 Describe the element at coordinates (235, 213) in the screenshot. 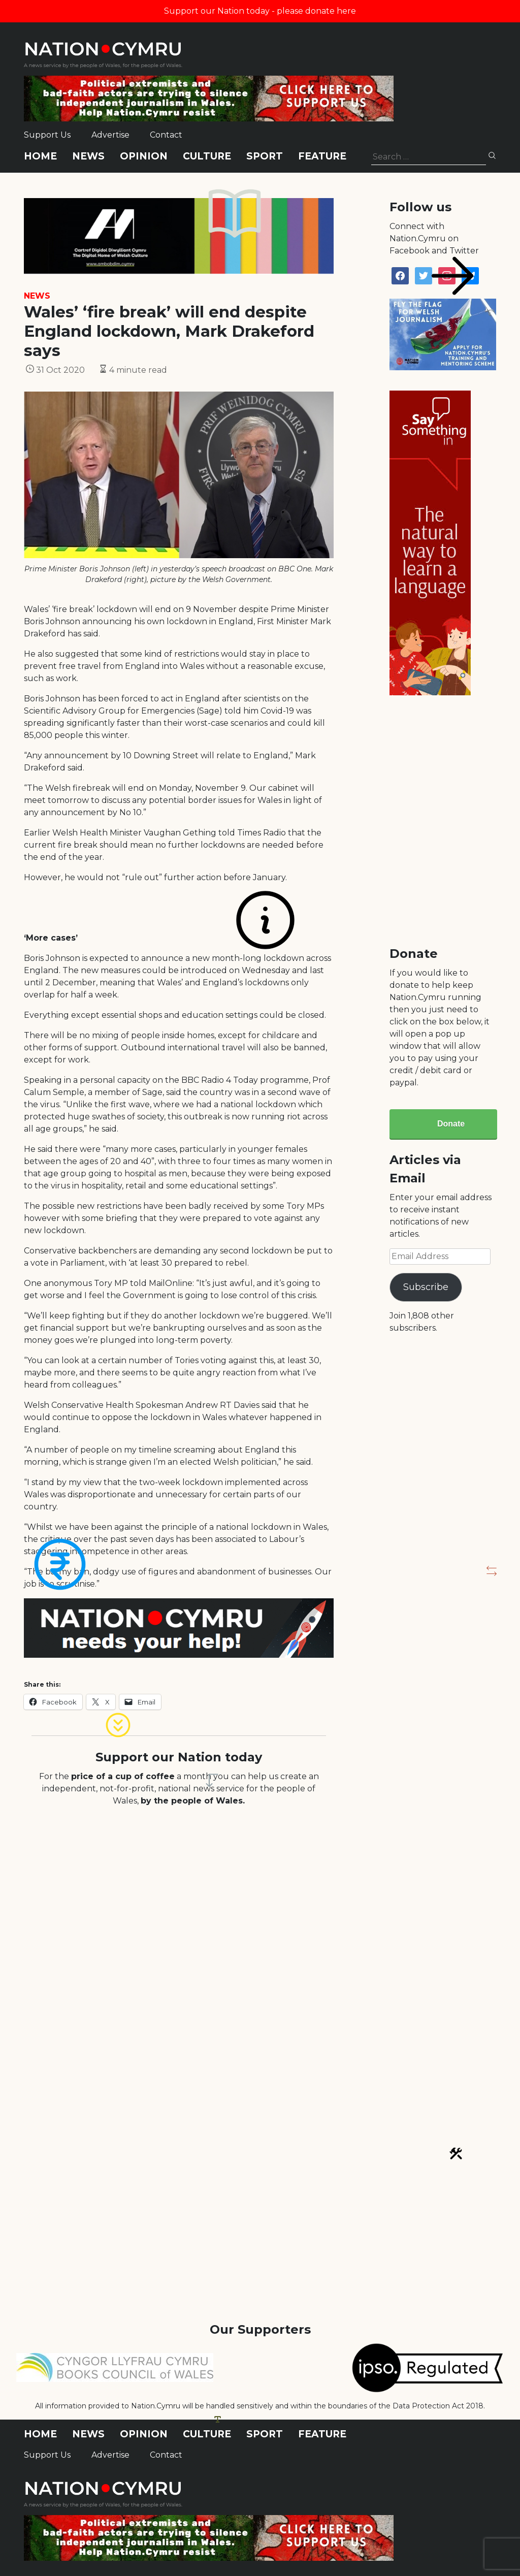

I see `open reading mode or e-reader` at that location.